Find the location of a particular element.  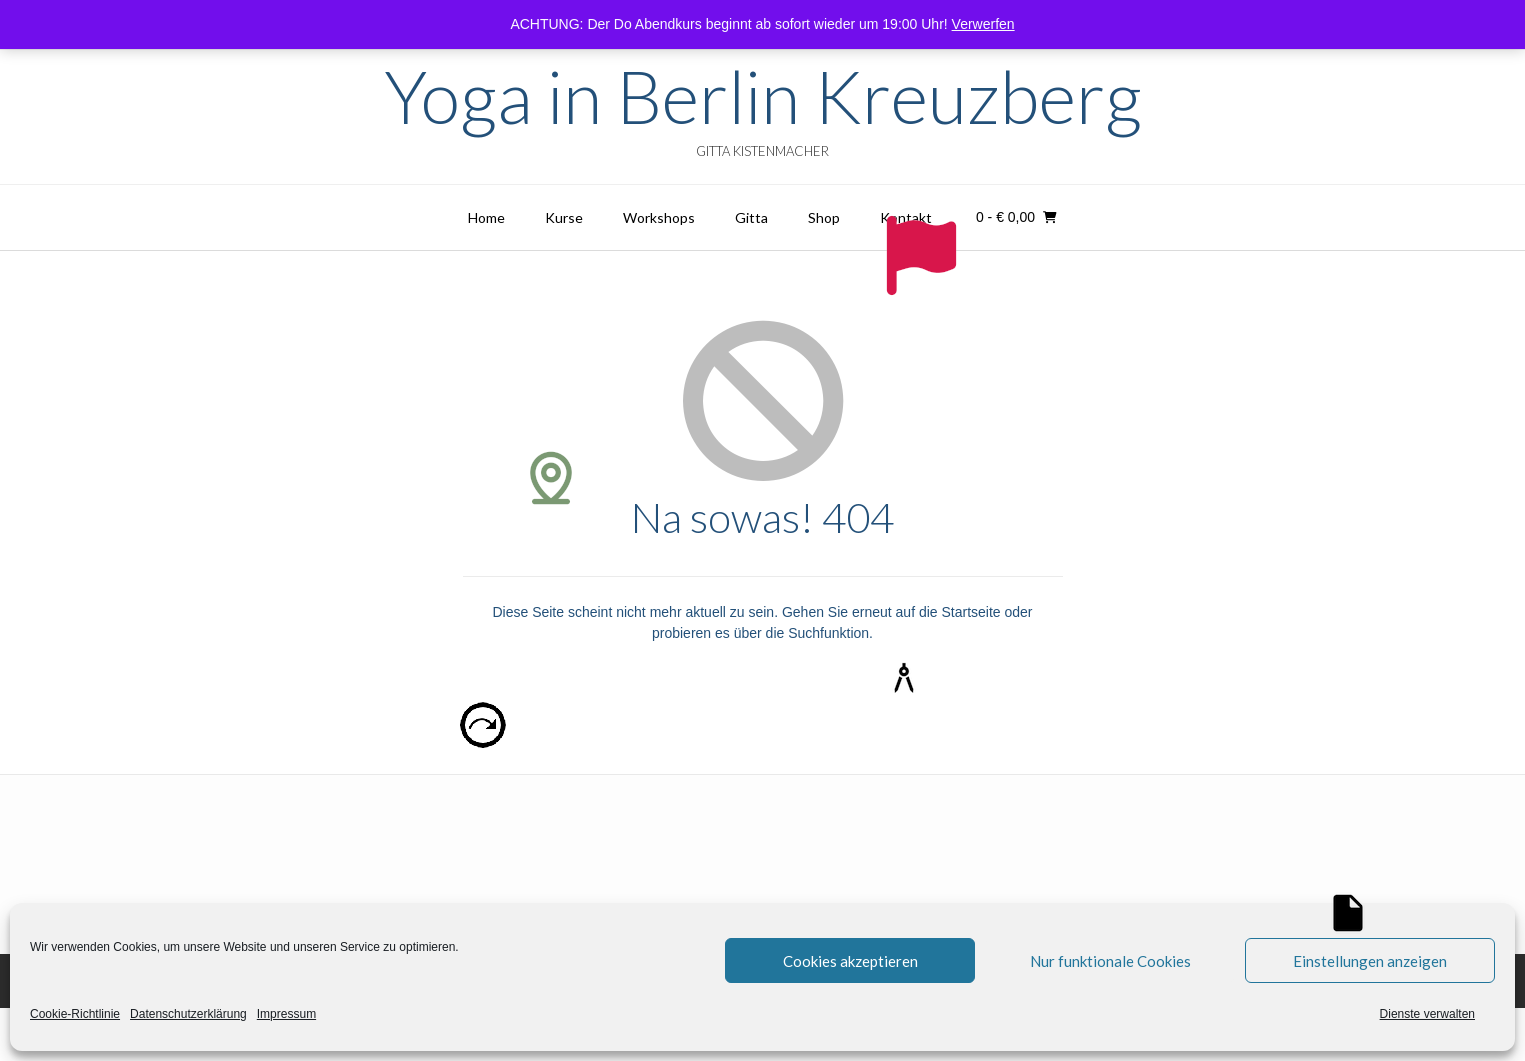

access a file or document is located at coordinates (1348, 913).